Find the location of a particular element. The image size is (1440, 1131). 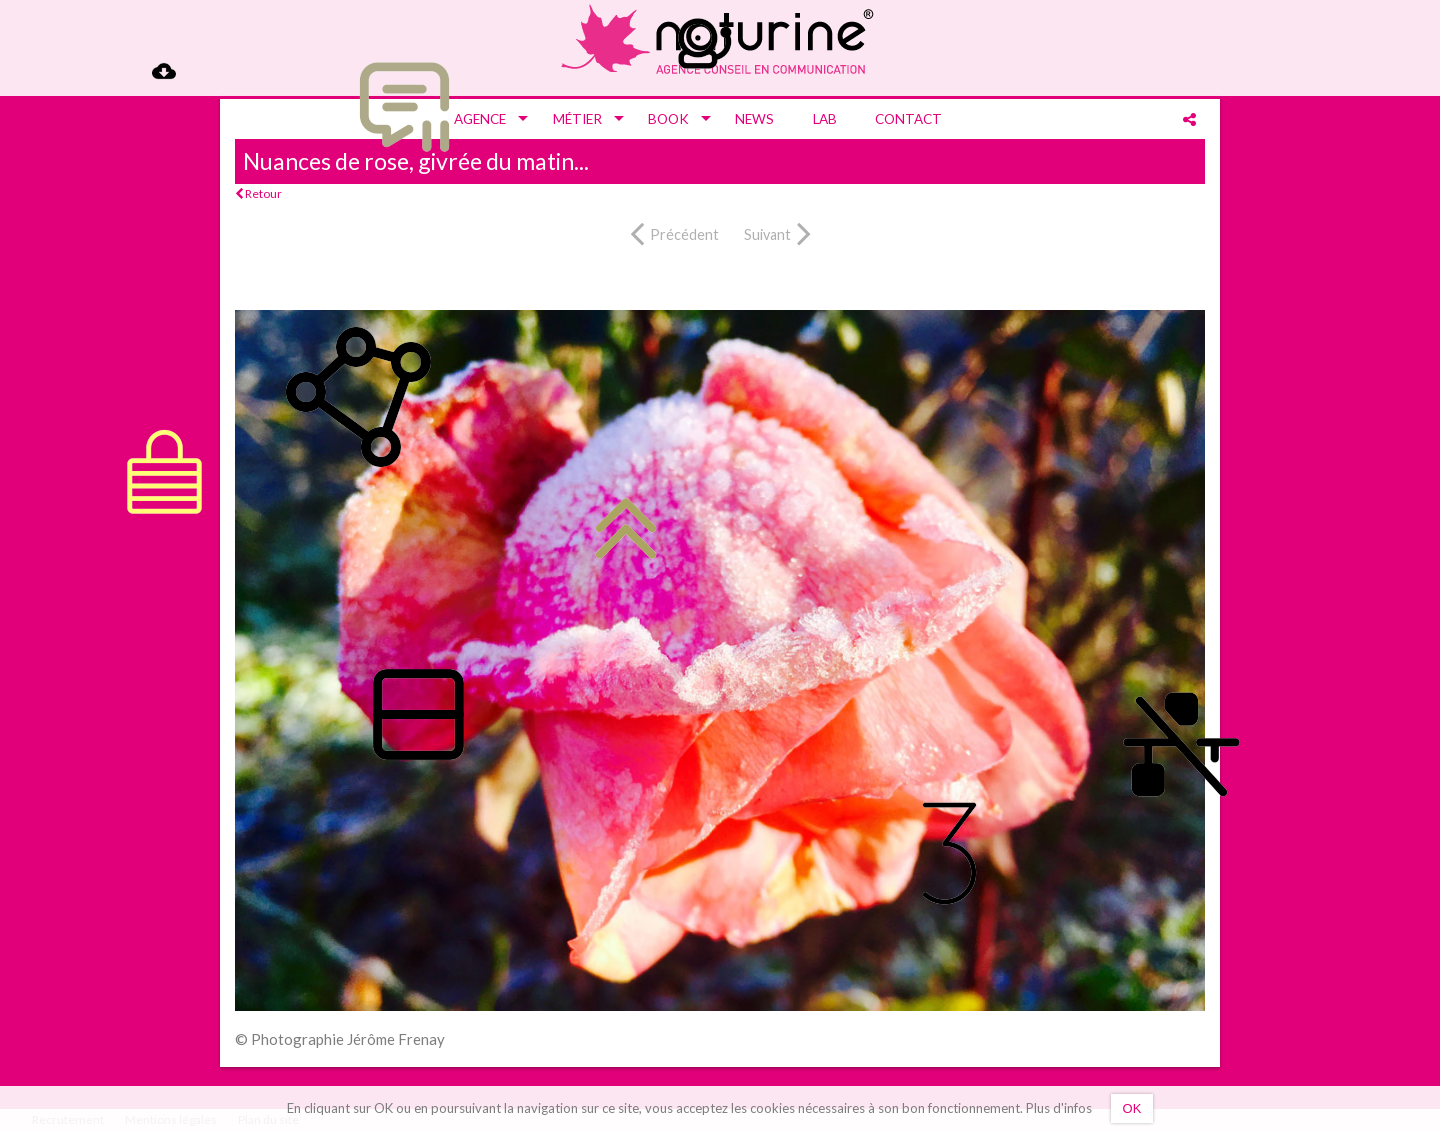

indicates a secure or encrypted connection is located at coordinates (164, 476).